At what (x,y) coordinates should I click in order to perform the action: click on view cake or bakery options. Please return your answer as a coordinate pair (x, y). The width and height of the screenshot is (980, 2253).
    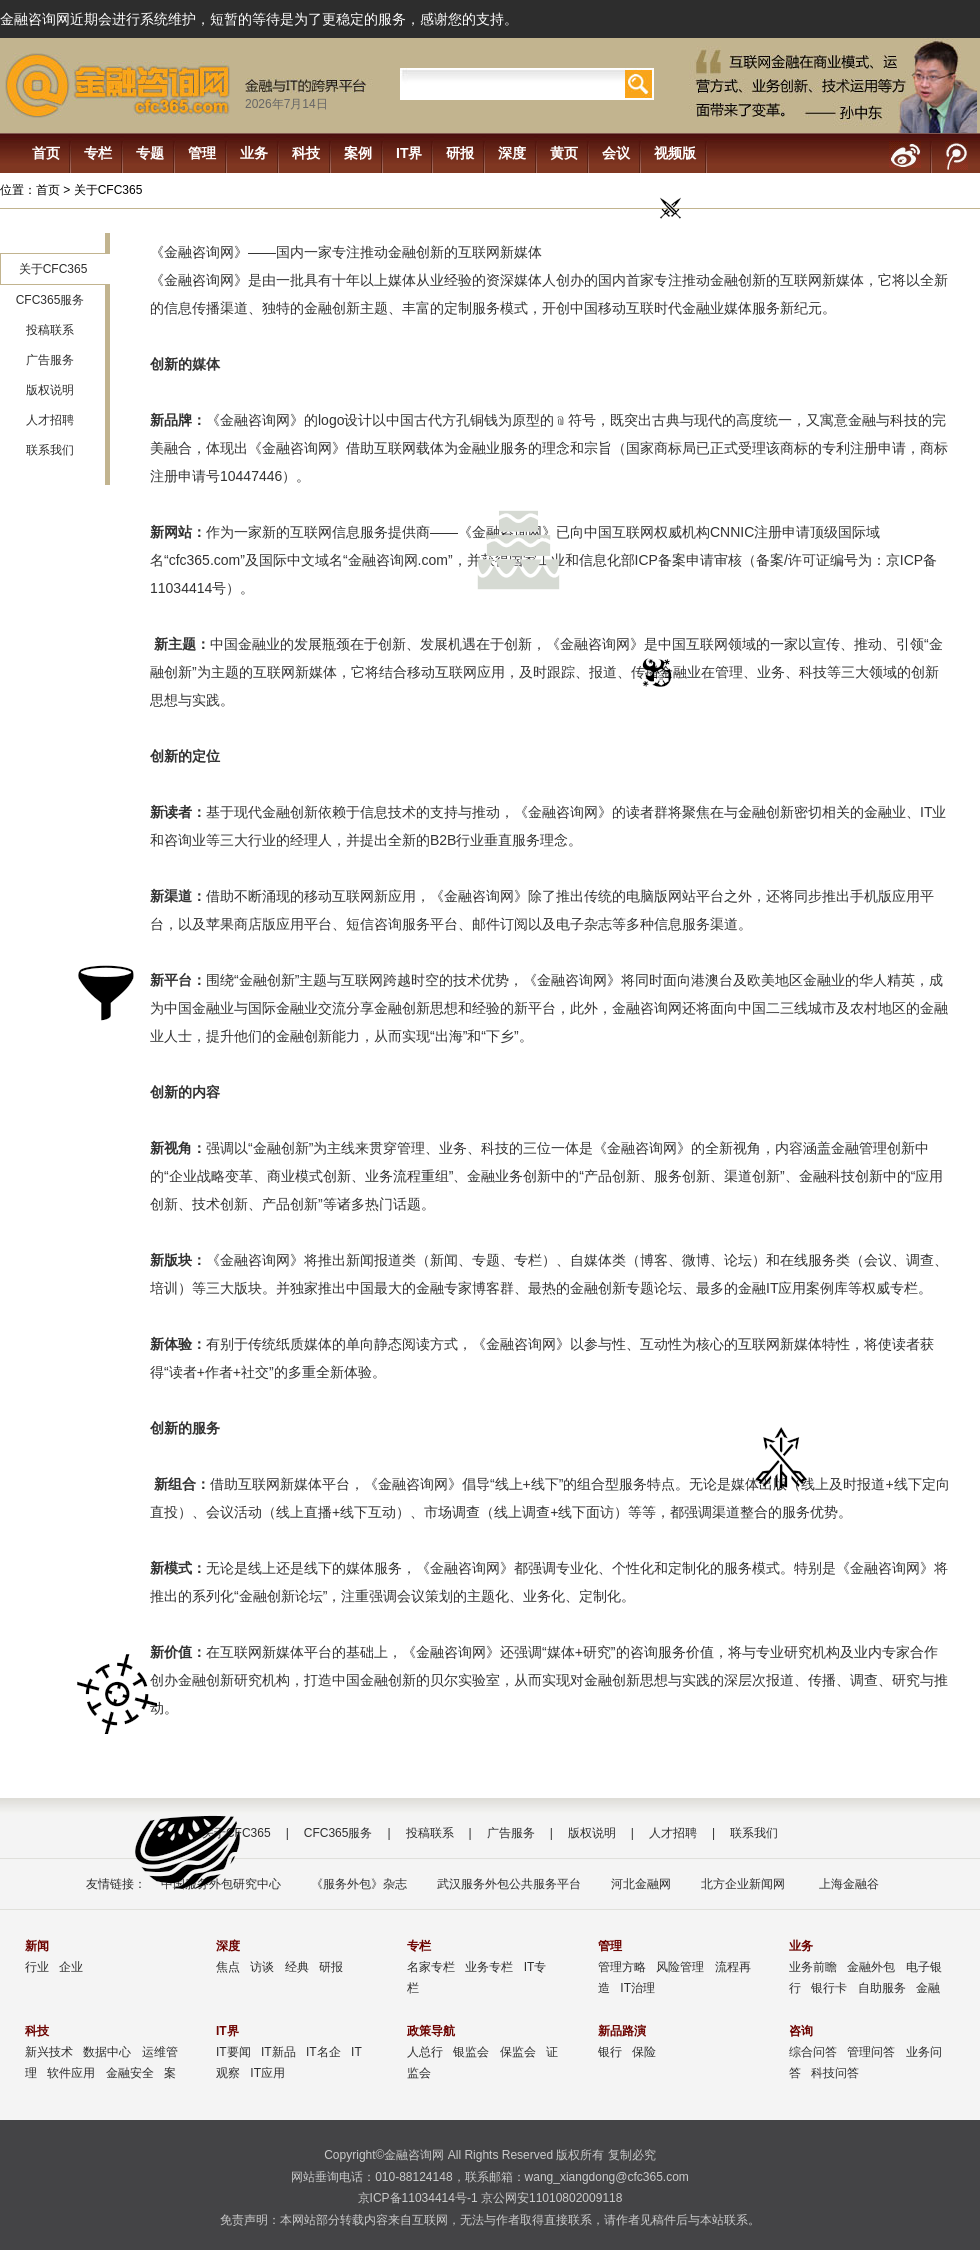
    Looking at the image, I should click on (518, 545).